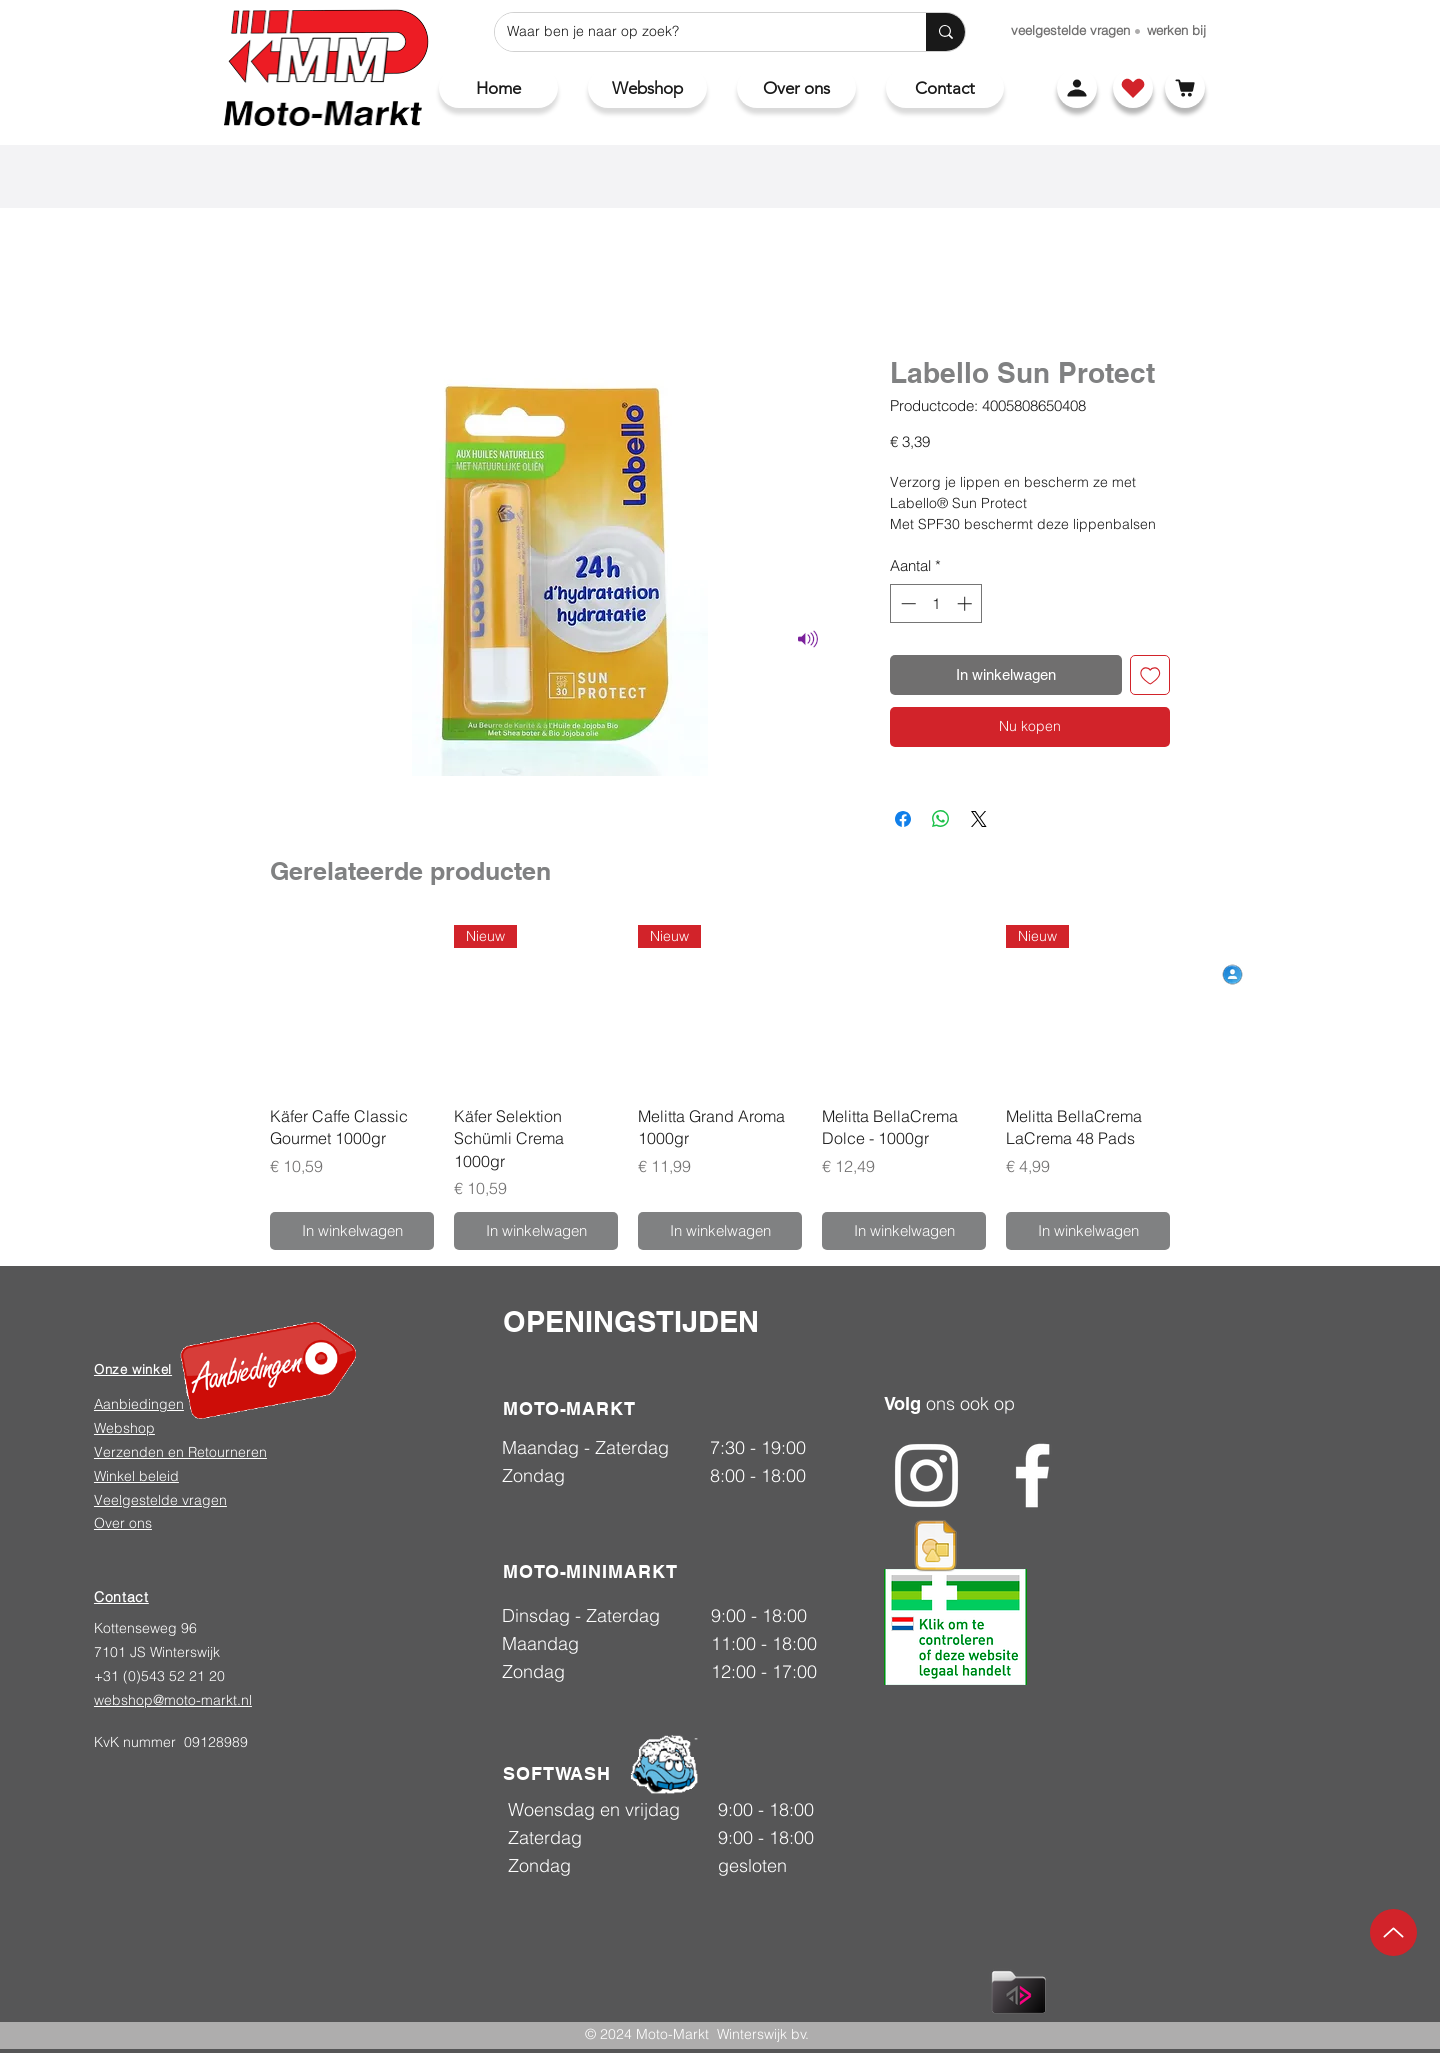  I want to click on view user profile information, so click(1232, 974).